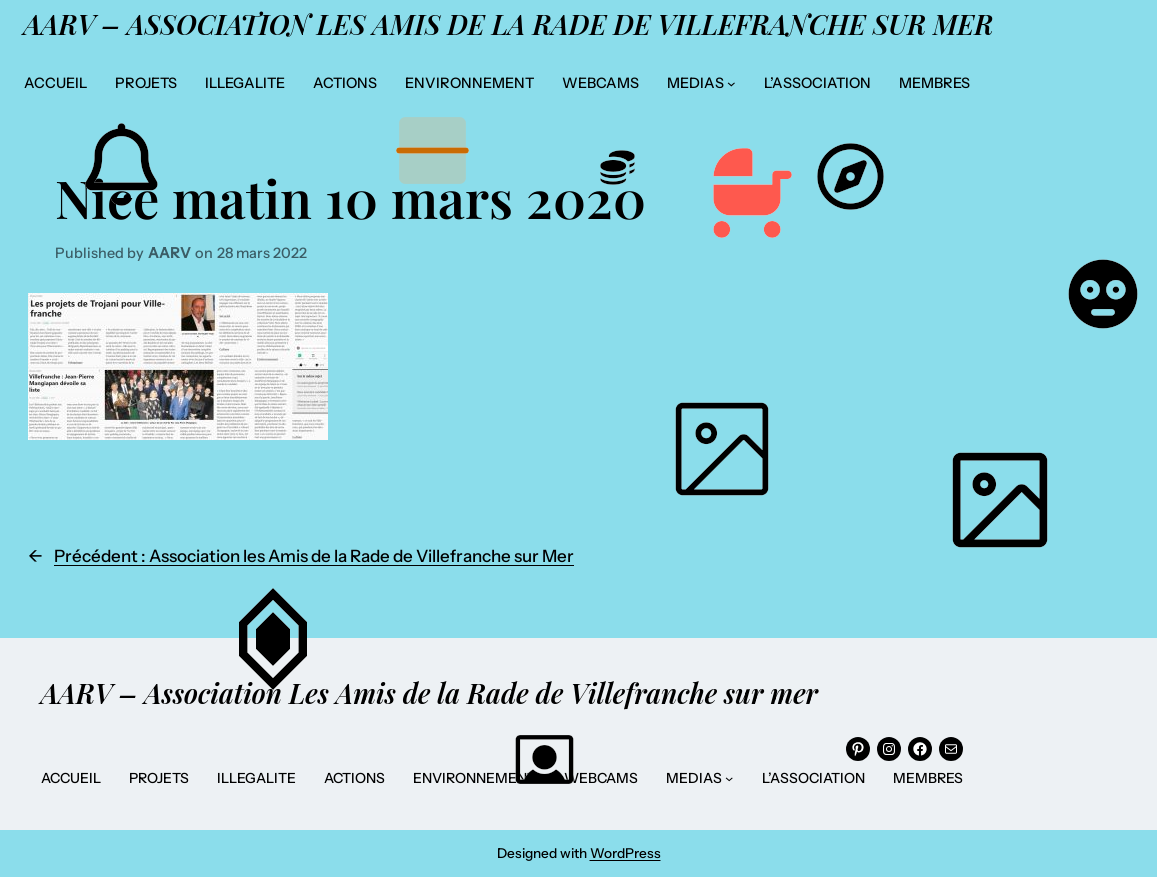  What do you see at coordinates (544, 759) in the screenshot?
I see `view user profile` at bounding box center [544, 759].